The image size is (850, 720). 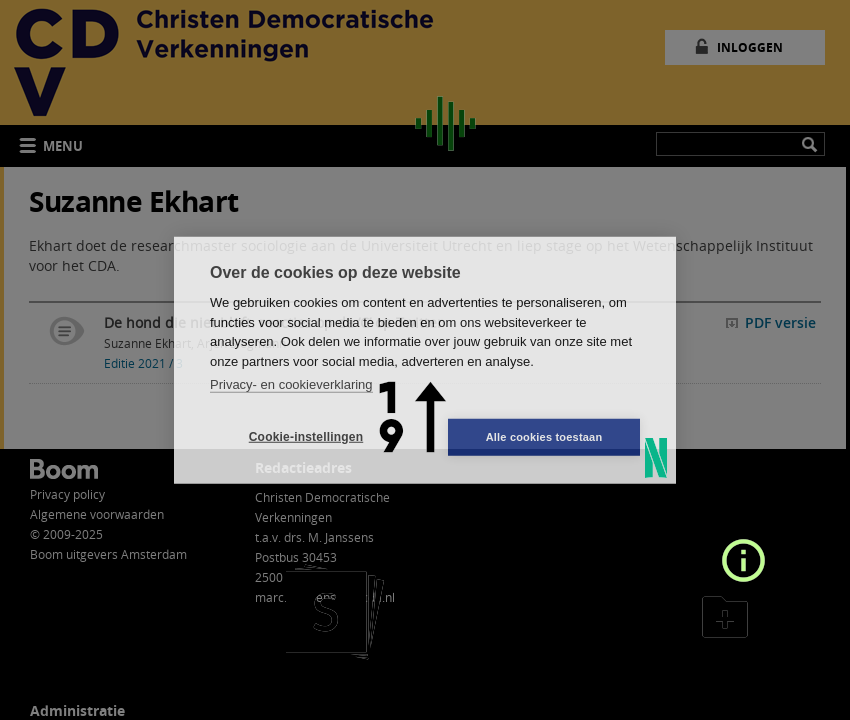 What do you see at coordinates (335, 612) in the screenshot?
I see `open slides presentation app` at bounding box center [335, 612].